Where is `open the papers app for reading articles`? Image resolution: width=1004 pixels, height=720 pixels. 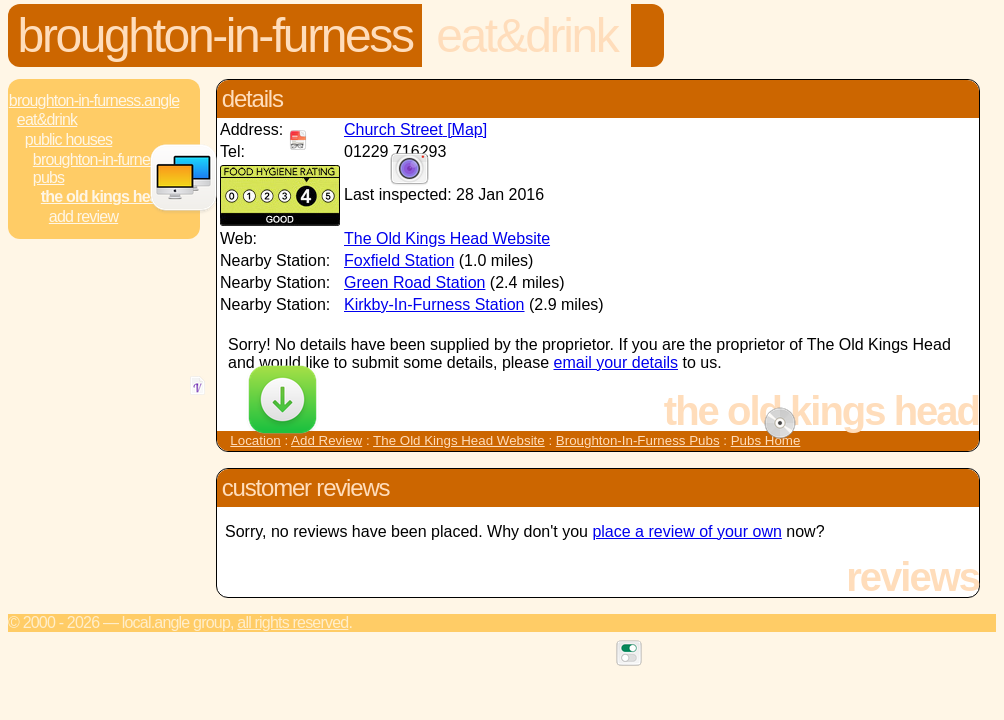 open the papers app for reading articles is located at coordinates (298, 140).